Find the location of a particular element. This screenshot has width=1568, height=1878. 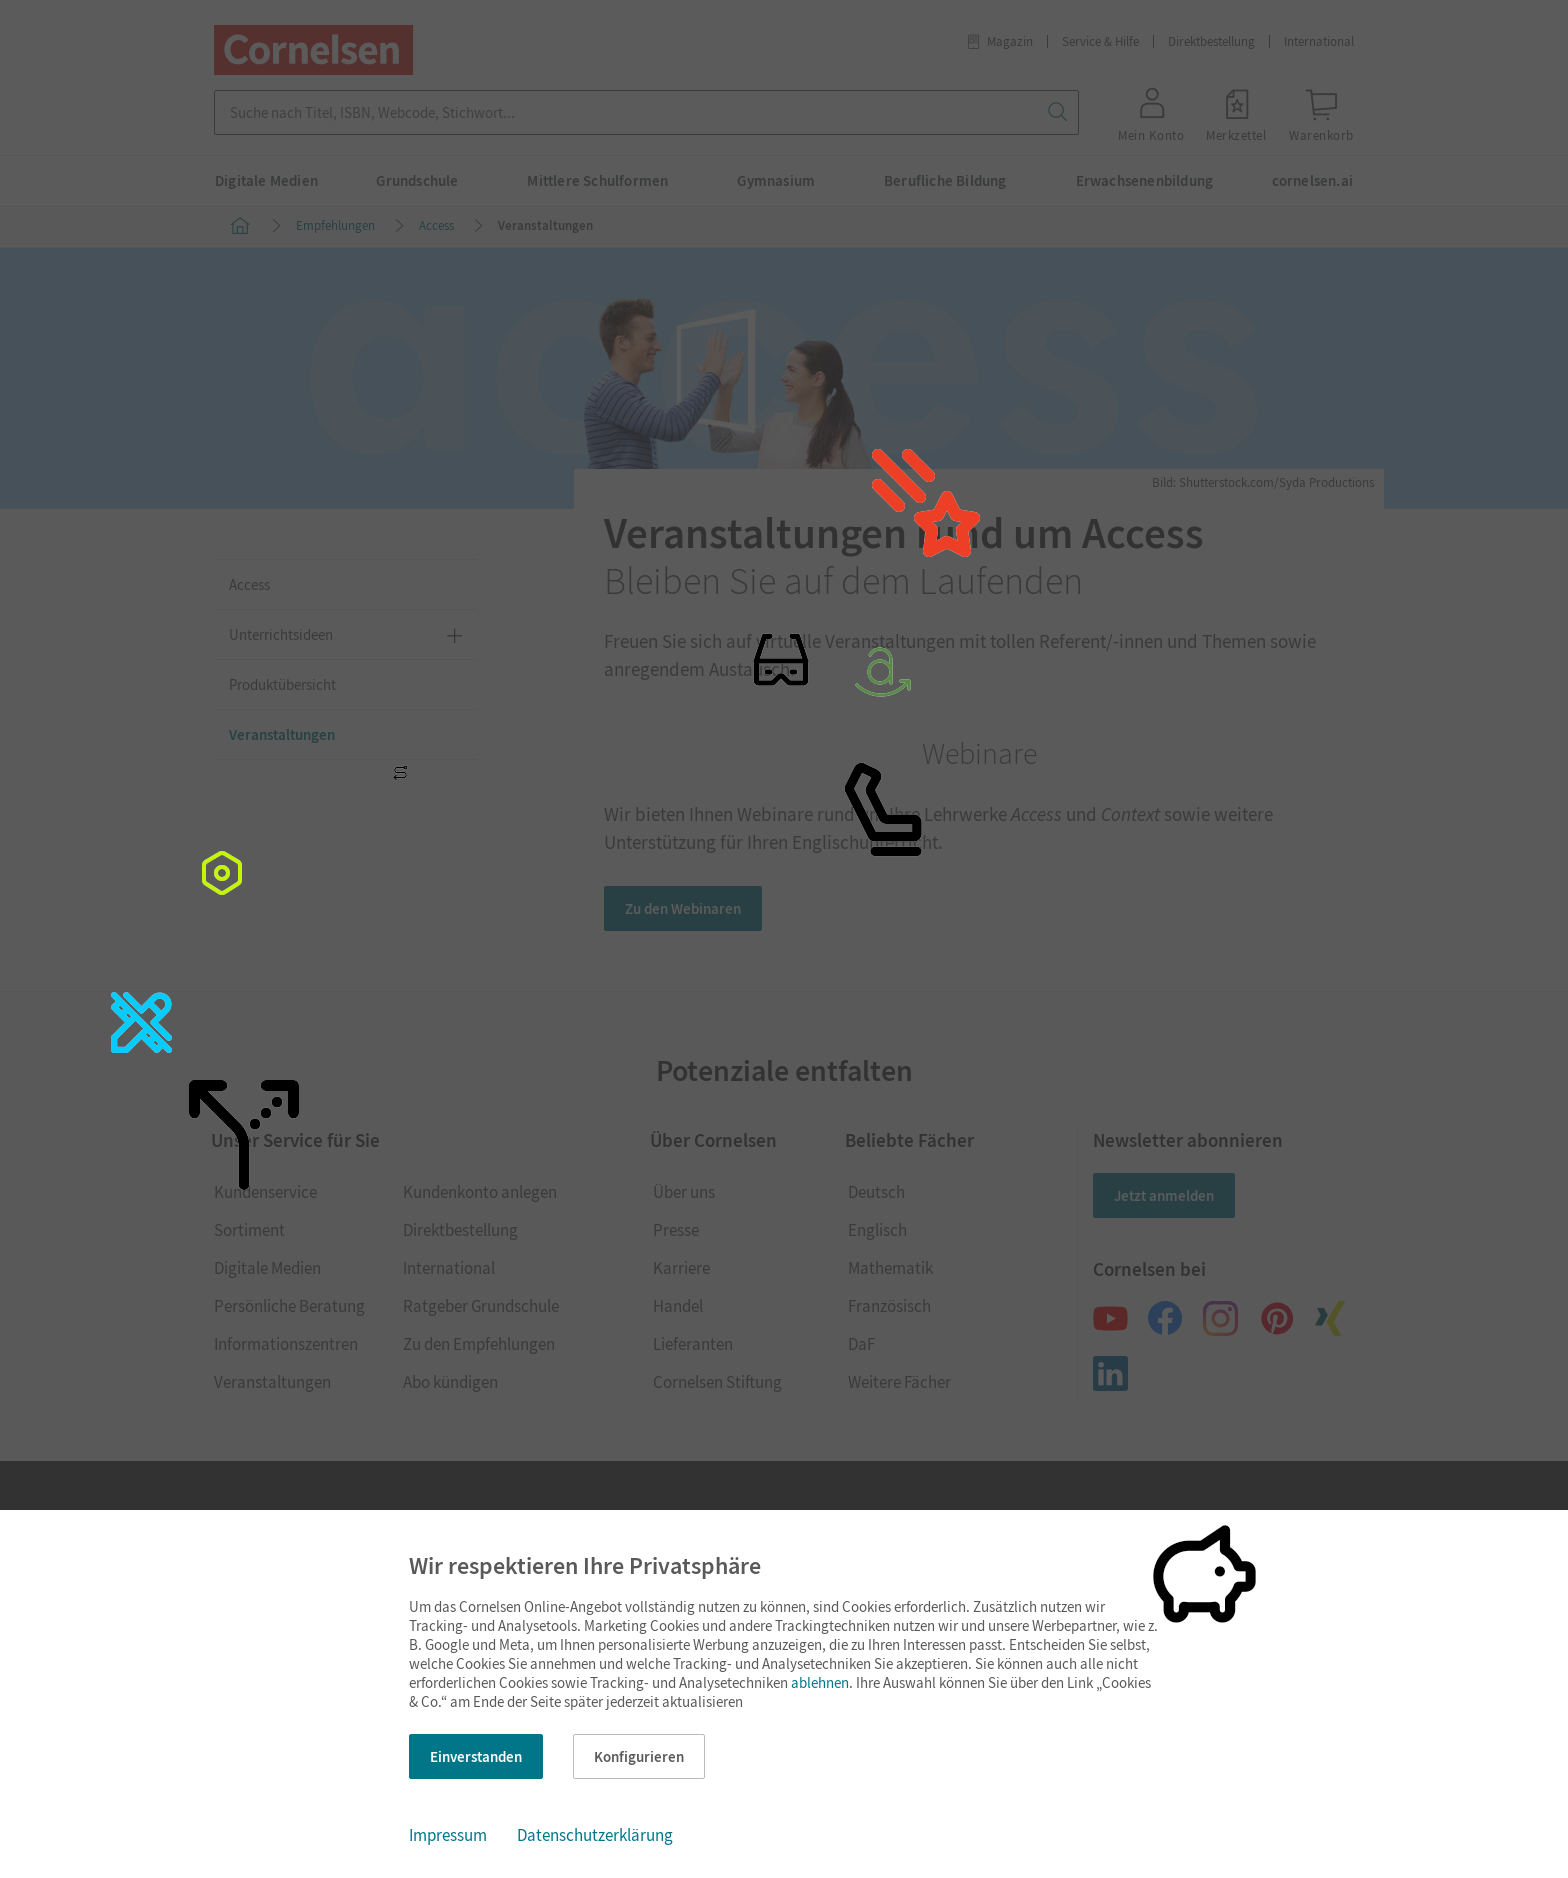

access settings or preferences is located at coordinates (222, 873).